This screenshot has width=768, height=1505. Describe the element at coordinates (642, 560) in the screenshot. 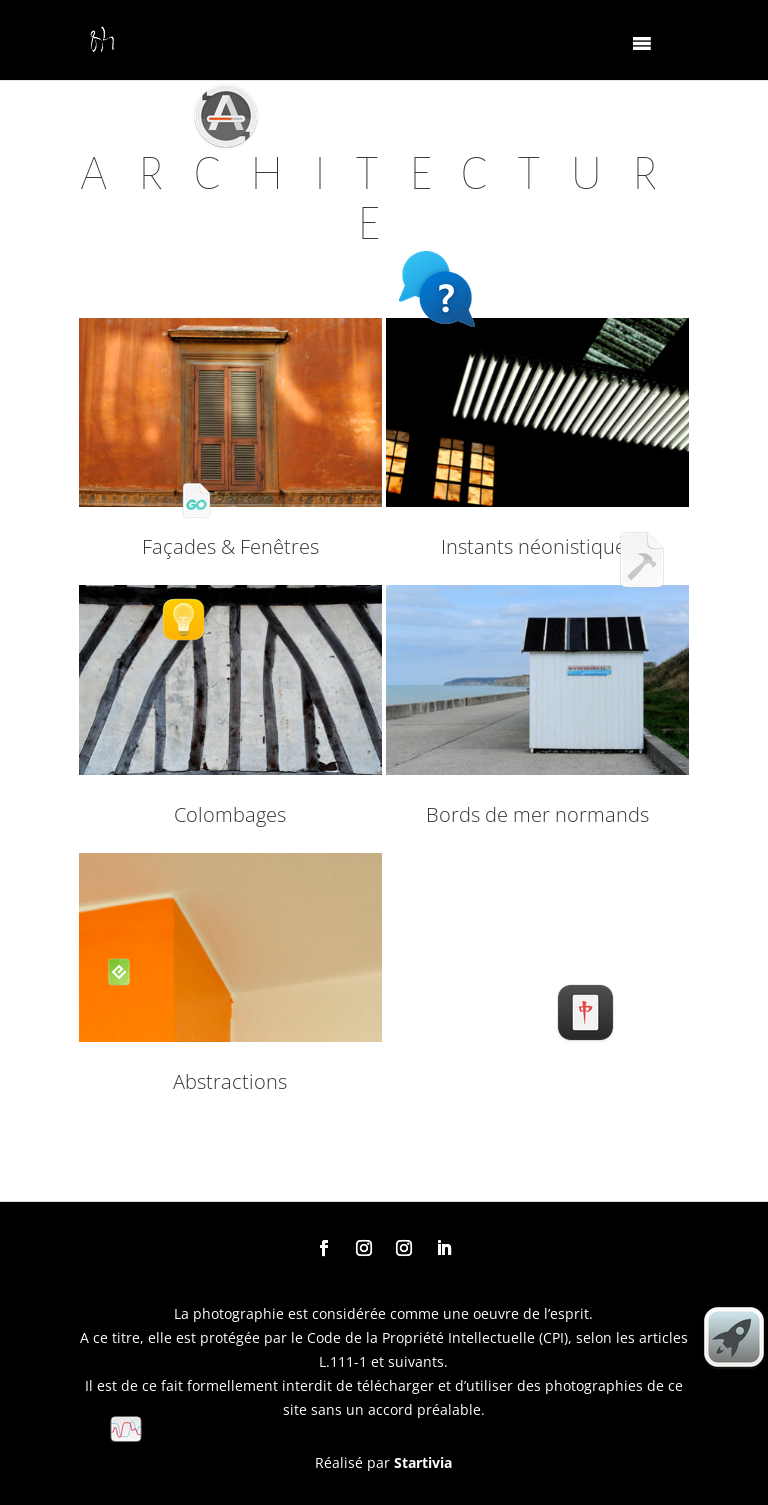

I see `makefile document for build automation` at that location.